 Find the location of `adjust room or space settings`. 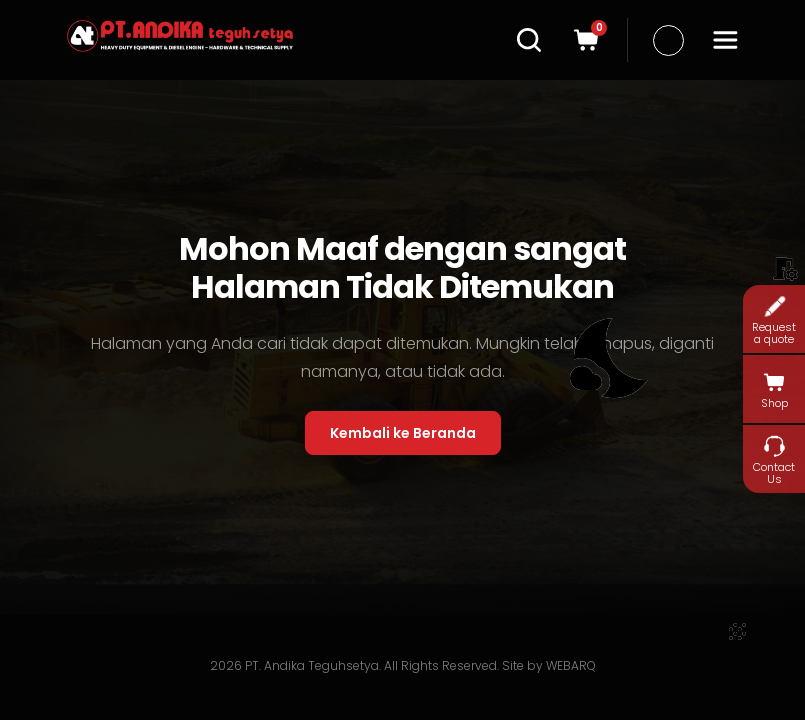

adjust room or space settings is located at coordinates (784, 268).